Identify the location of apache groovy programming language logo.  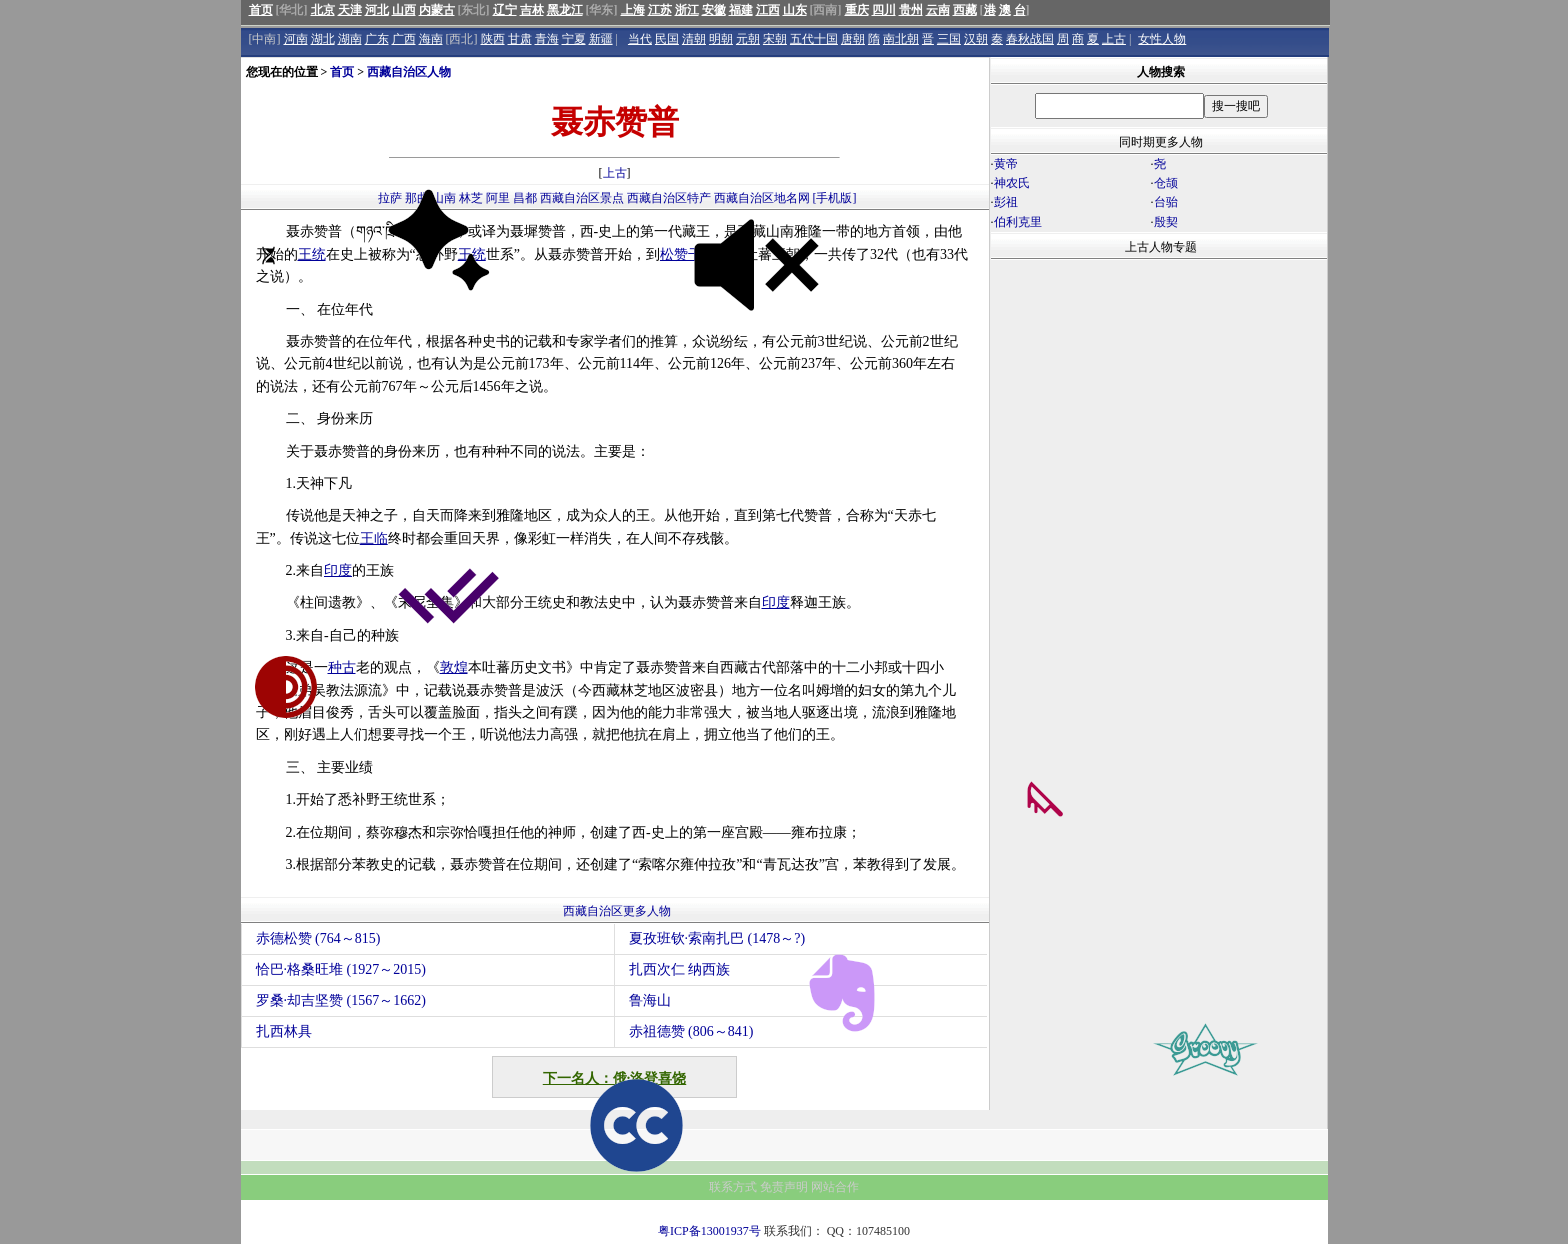
(1205, 1049).